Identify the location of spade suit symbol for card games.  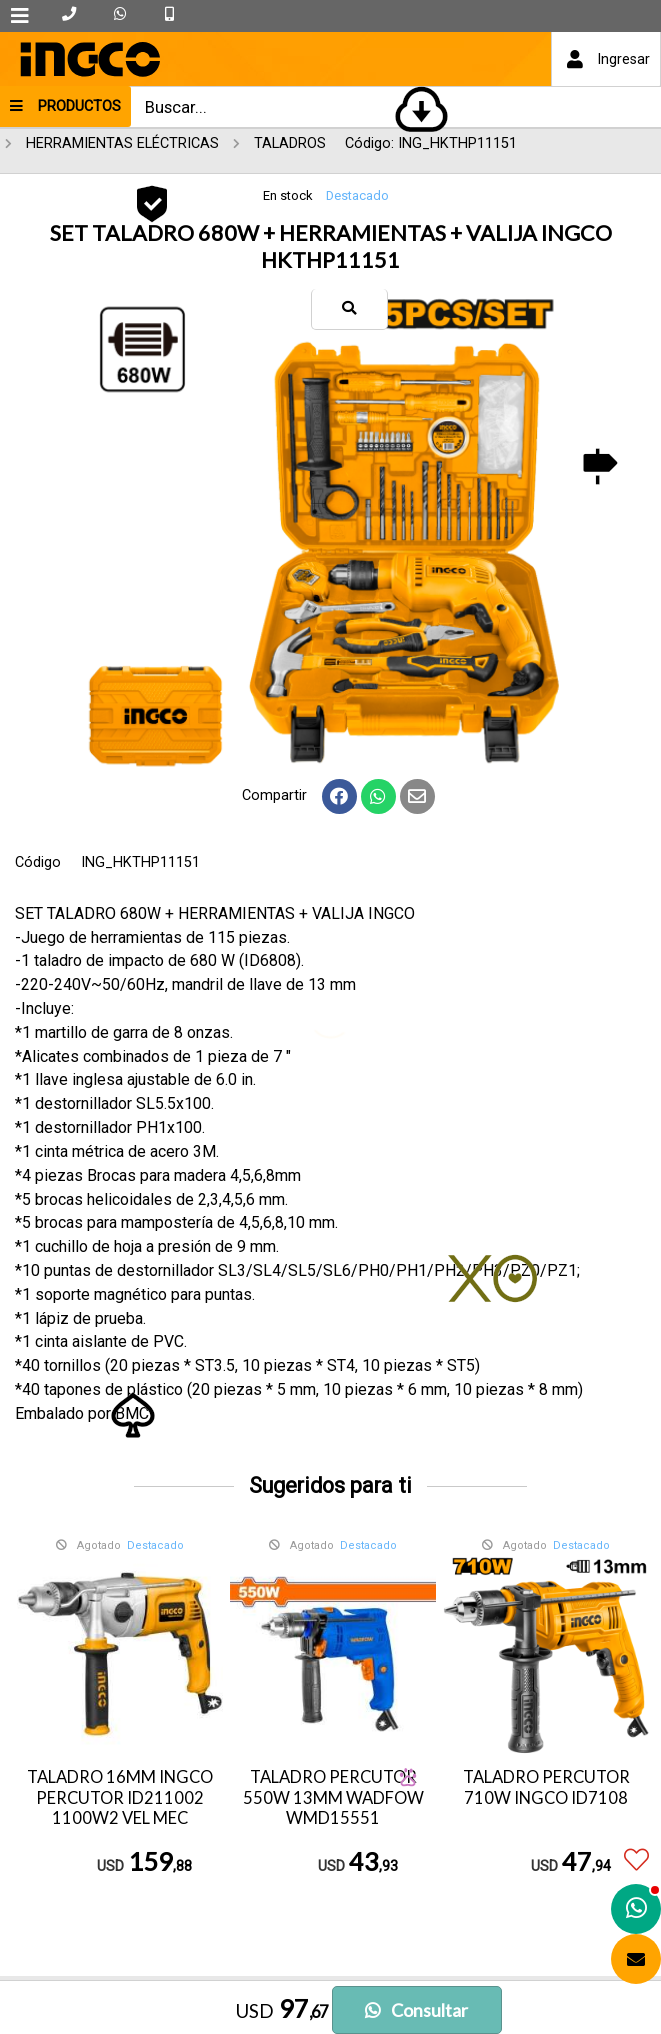
(133, 1416).